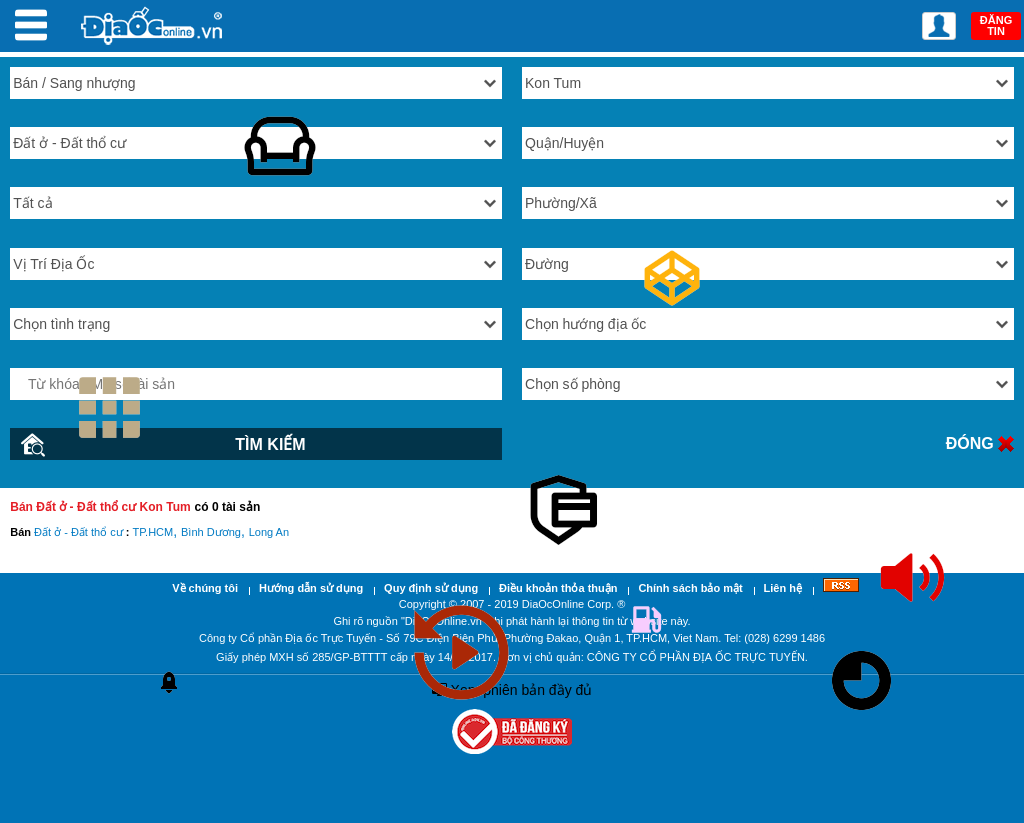  What do you see at coordinates (912, 577) in the screenshot?
I see `increase or adjust volume level` at bounding box center [912, 577].